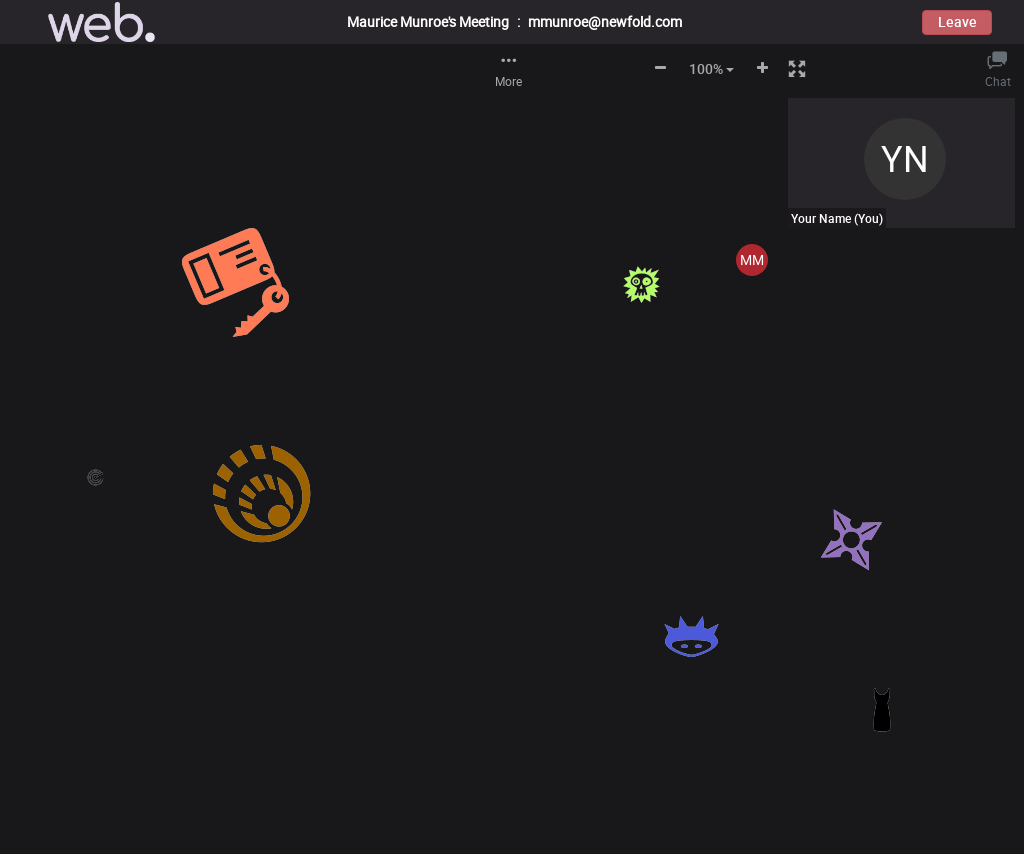 The height and width of the screenshot is (854, 1024). Describe the element at coordinates (641, 284) in the screenshot. I see `indicates a surprise enemy encounter or ambush` at that location.